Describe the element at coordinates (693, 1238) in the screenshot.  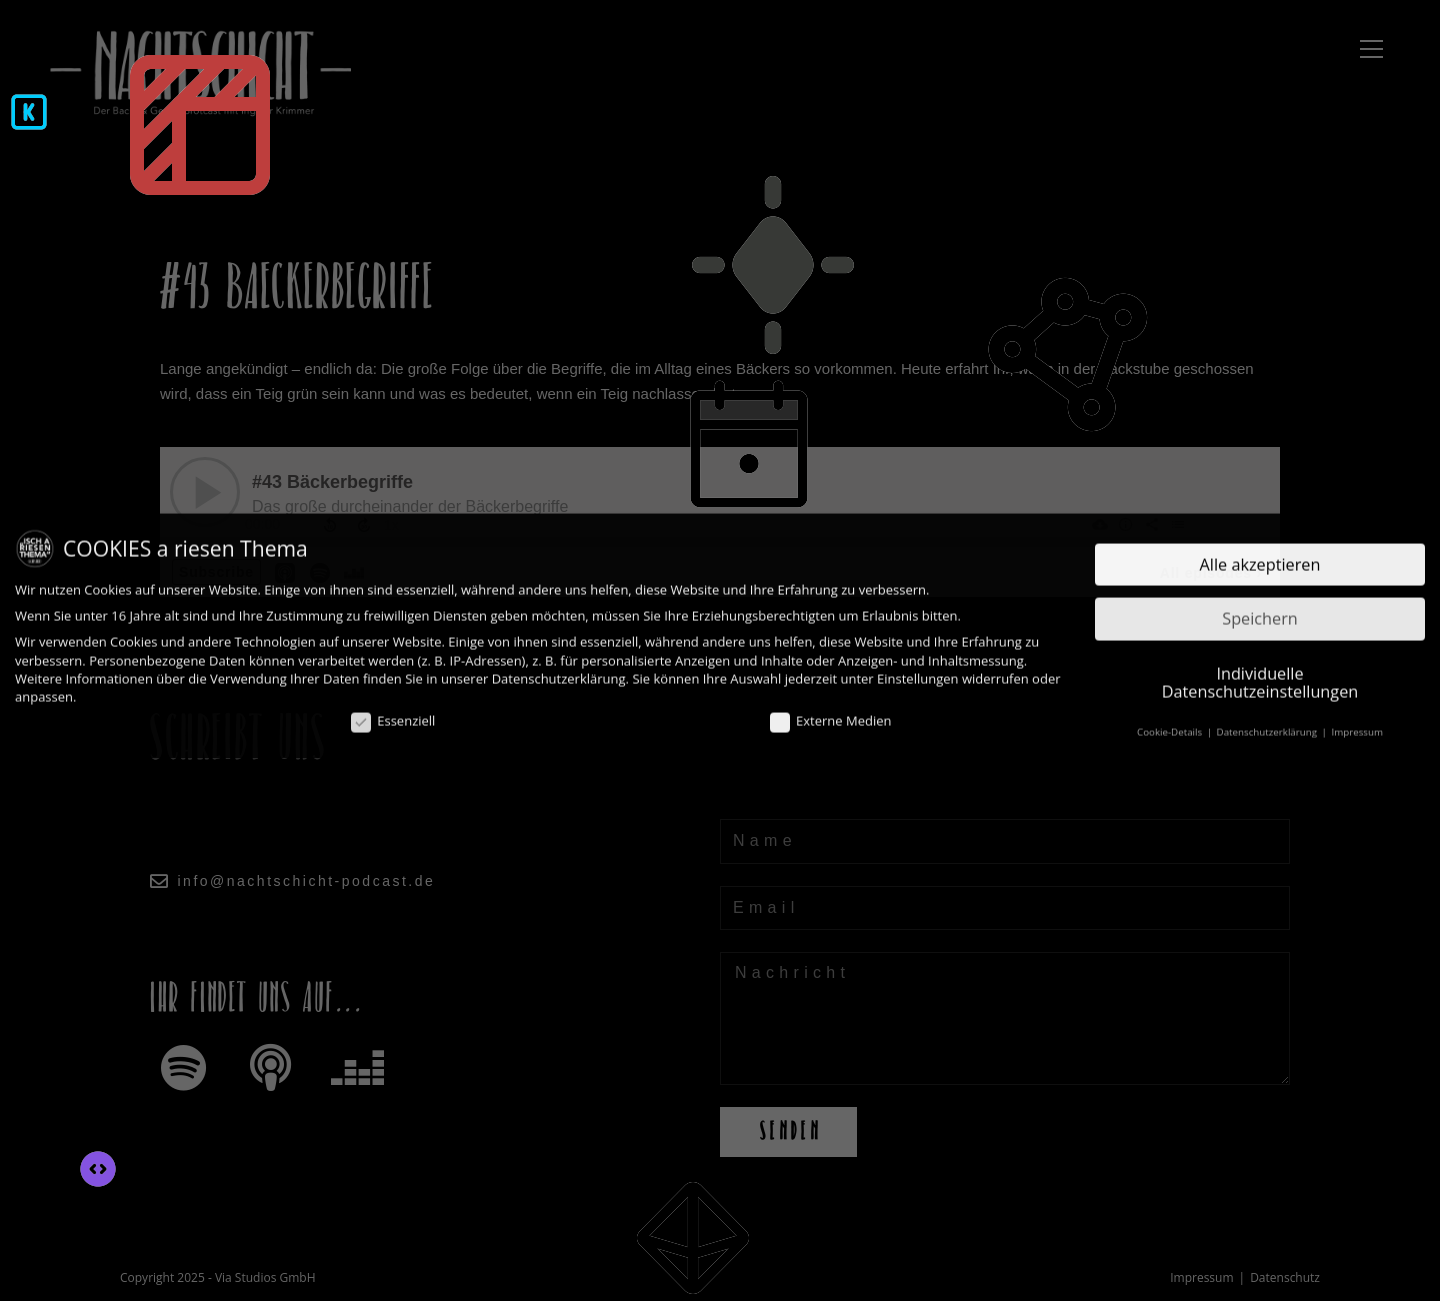
I see `represents 3D geometry or modeling tools` at that location.